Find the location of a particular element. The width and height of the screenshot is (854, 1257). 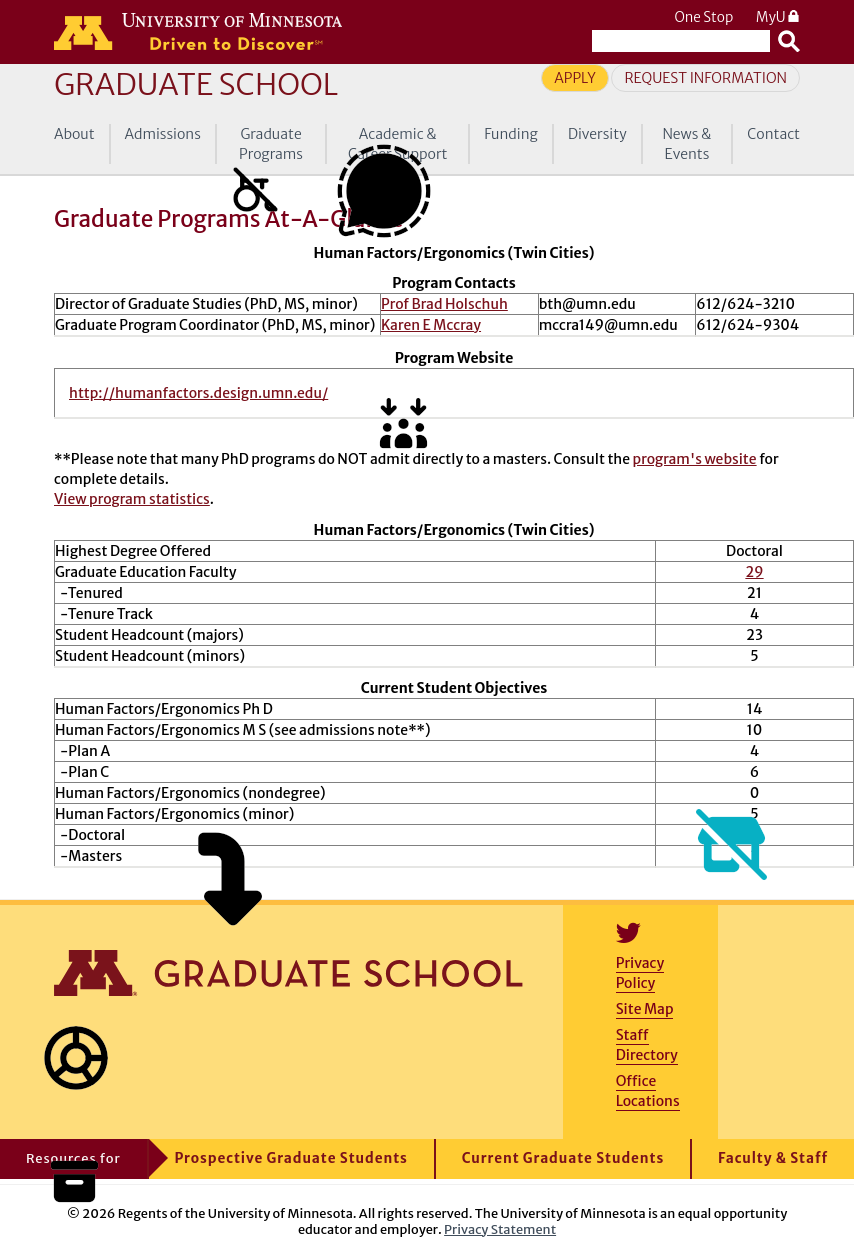

distribute tasks or assignments to team members is located at coordinates (403, 424).